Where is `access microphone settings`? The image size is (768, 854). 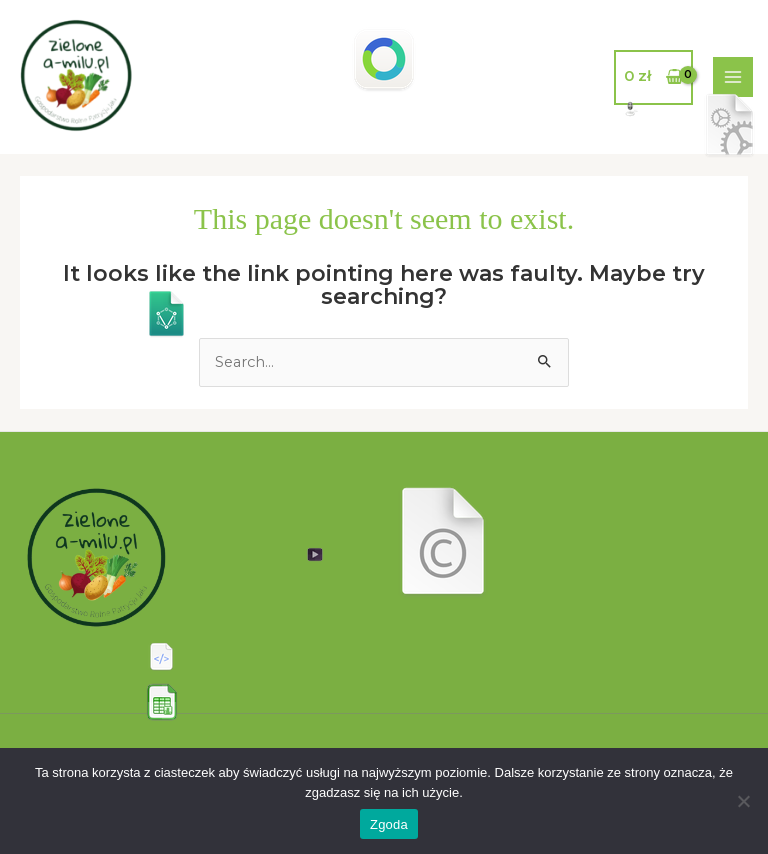
access microphone settings is located at coordinates (630, 108).